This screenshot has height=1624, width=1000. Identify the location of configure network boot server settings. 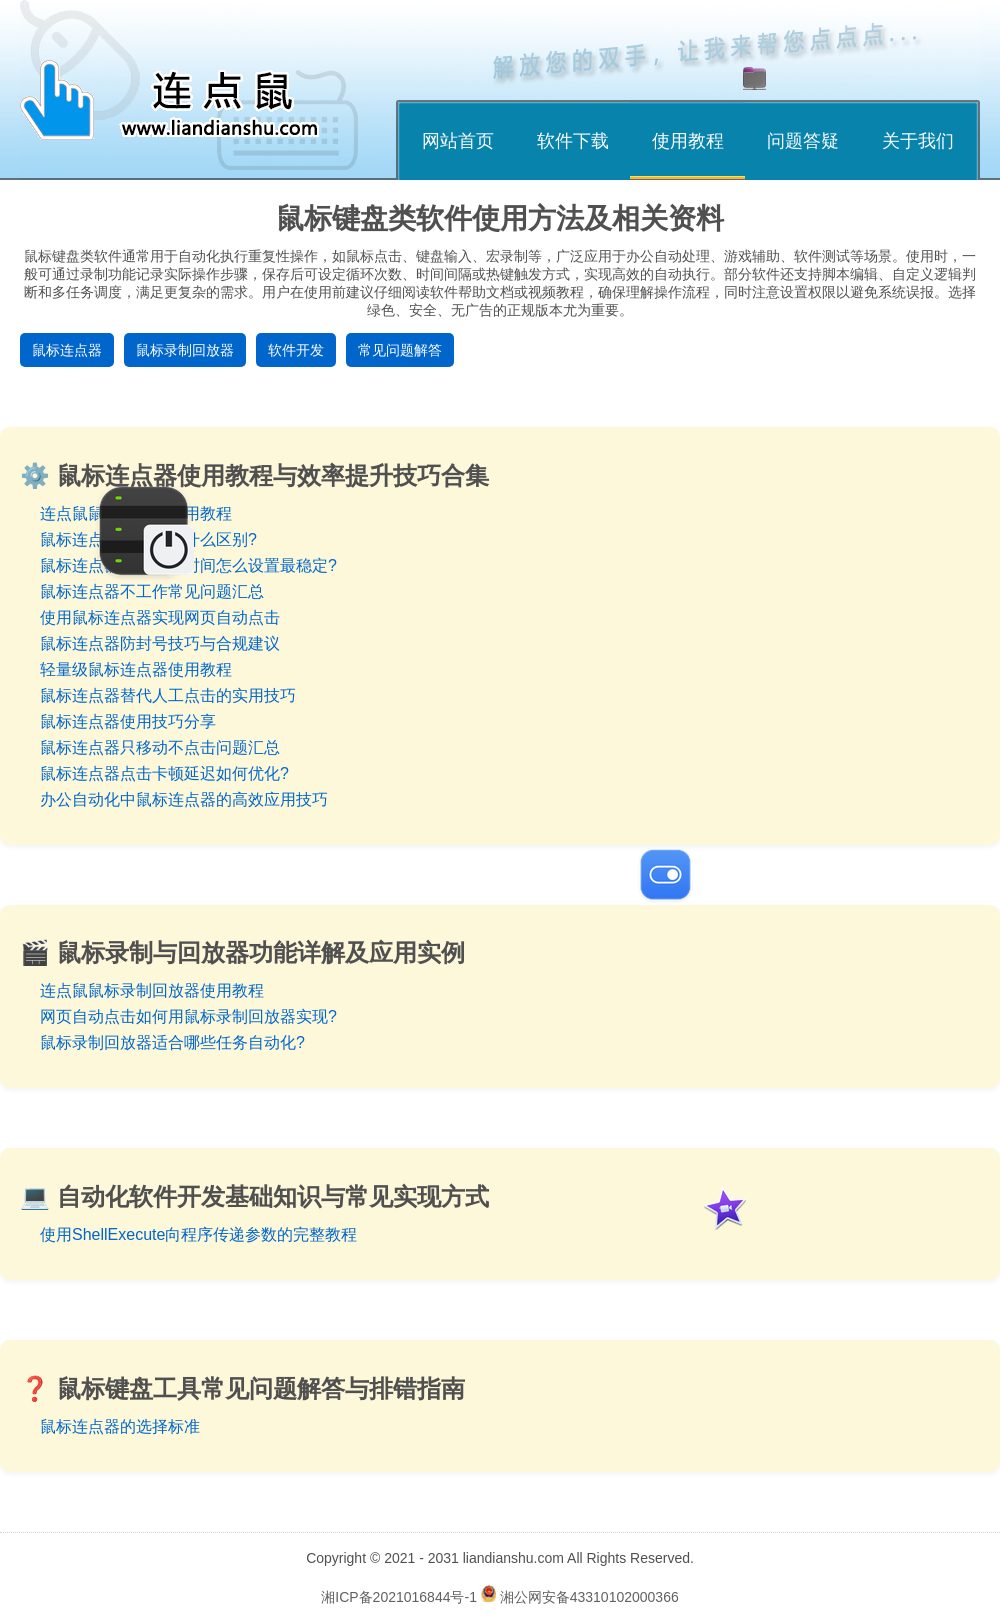
(144, 532).